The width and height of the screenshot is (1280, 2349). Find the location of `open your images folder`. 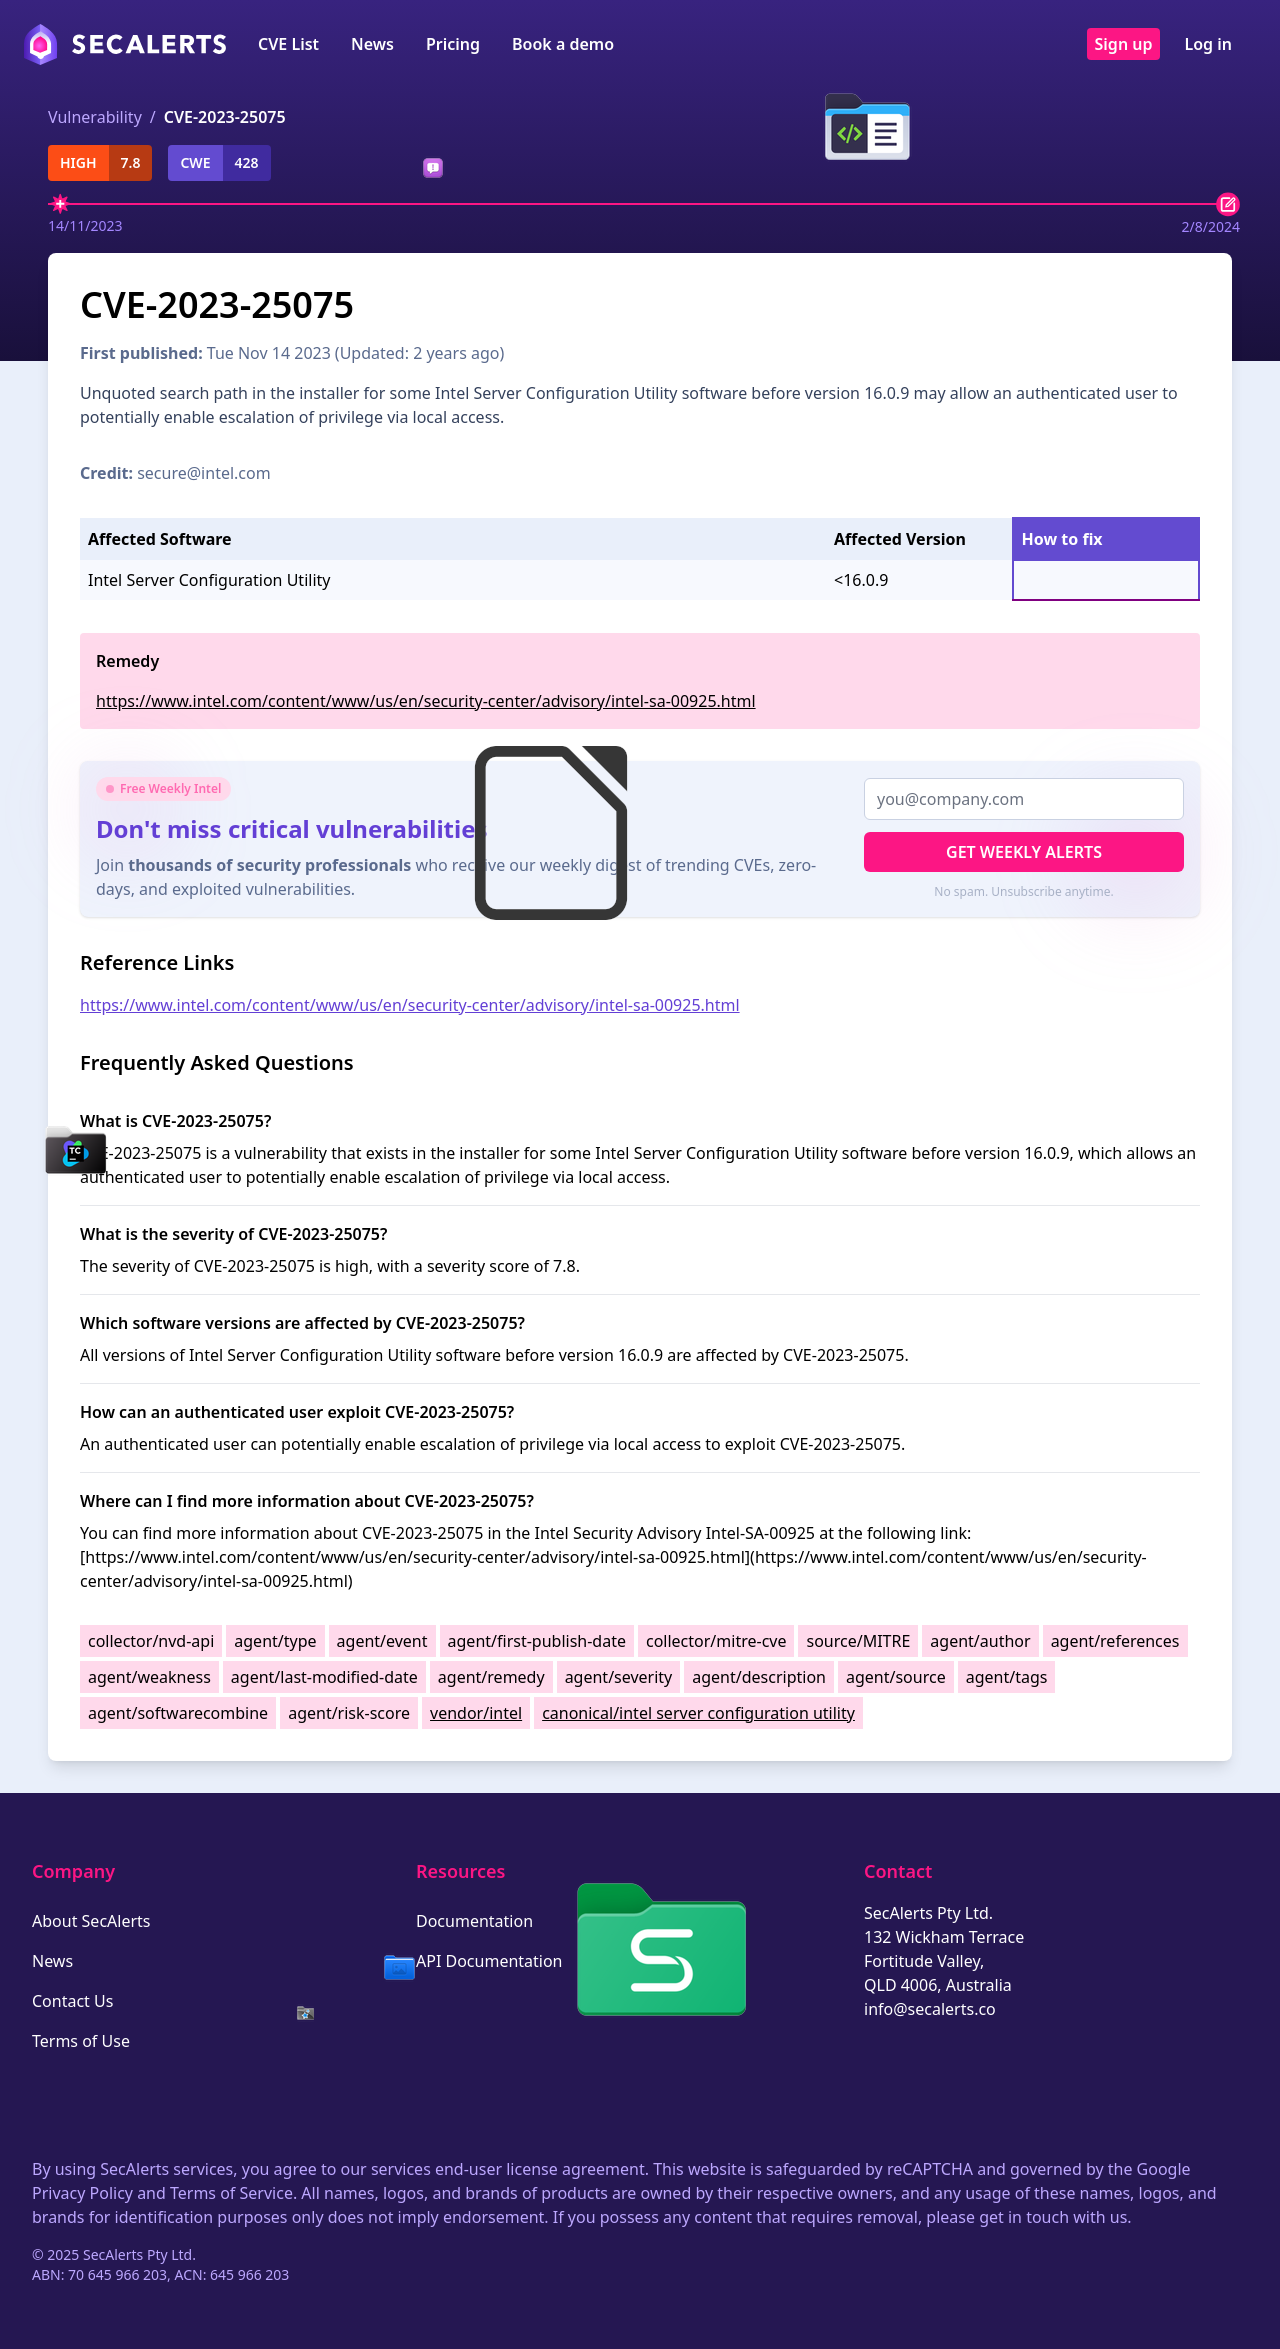

open your images folder is located at coordinates (399, 1967).